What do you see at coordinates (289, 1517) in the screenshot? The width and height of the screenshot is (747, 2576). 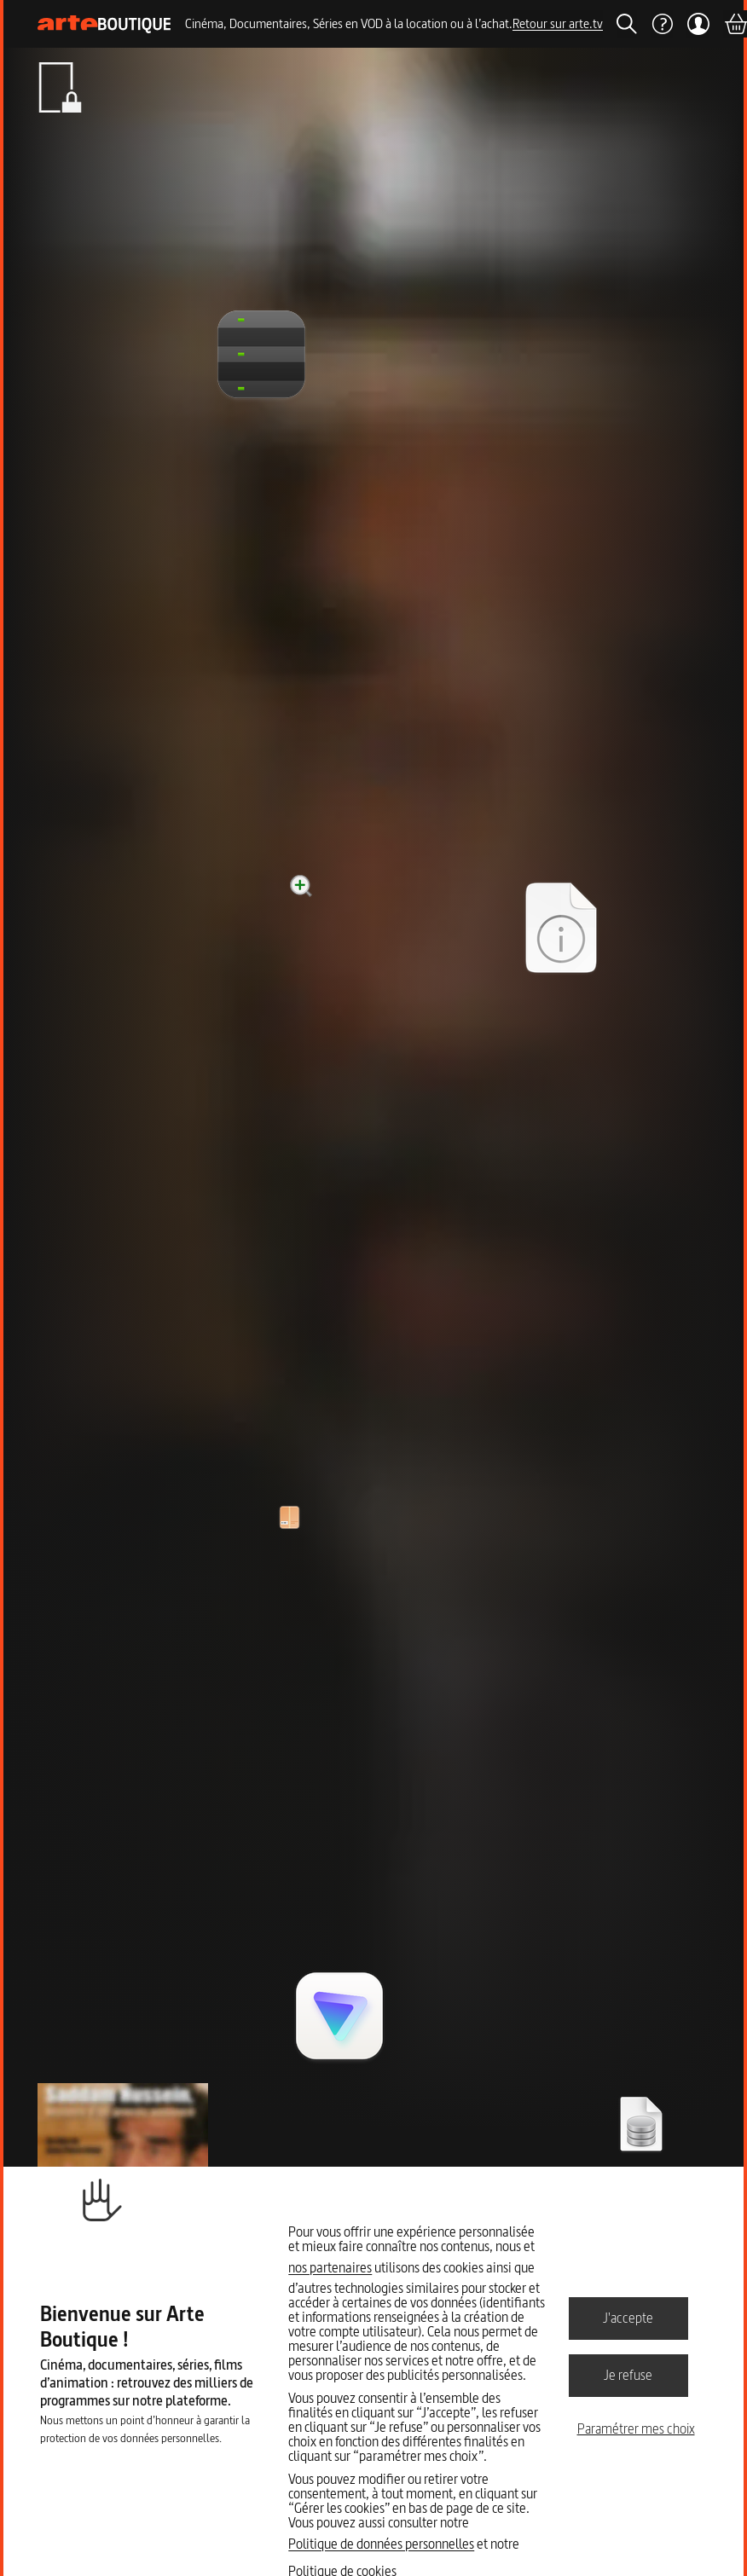 I see `a package or archive file type` at bounding box center [289, 1517].